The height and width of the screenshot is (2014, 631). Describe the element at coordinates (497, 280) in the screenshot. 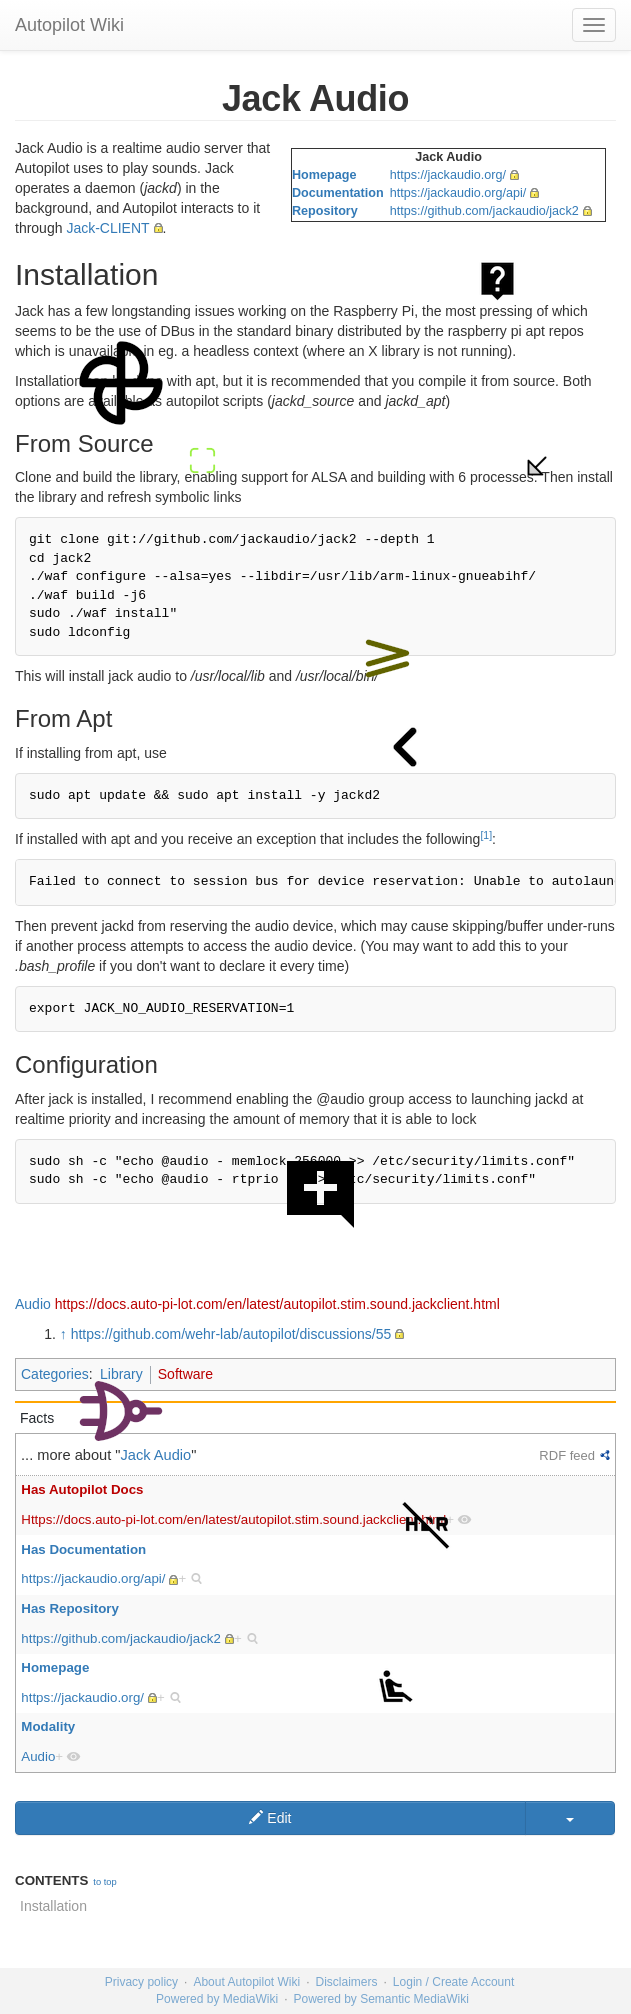

I see `access live help or support chat` at that location.